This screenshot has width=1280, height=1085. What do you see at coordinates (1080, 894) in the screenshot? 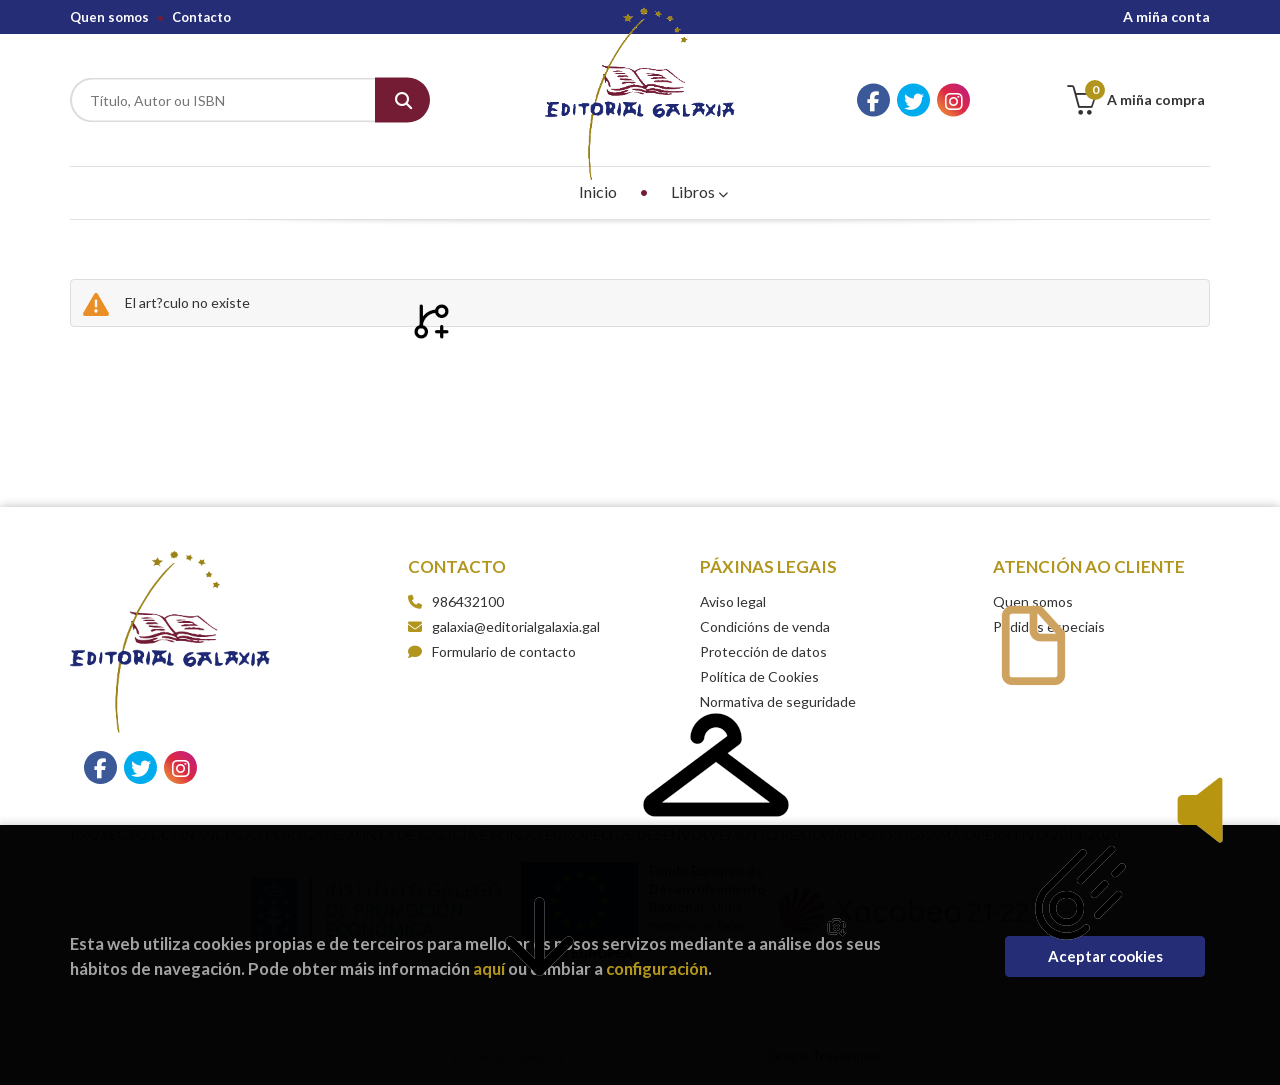
I see `indicates a trending or viral item` at bounding box center [1080, 894].